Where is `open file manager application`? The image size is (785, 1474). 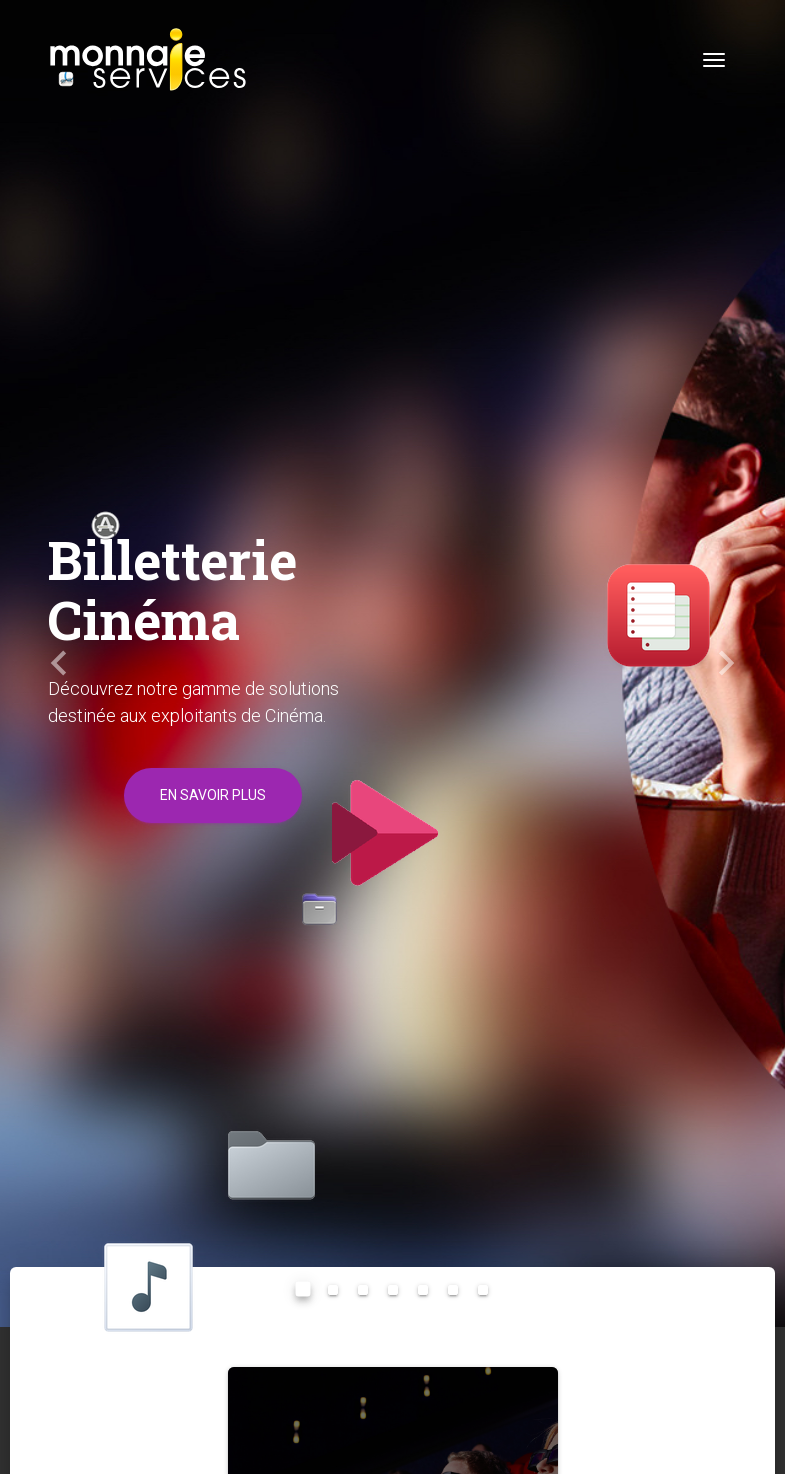
open file manager application is located at coordinates (319, 908).